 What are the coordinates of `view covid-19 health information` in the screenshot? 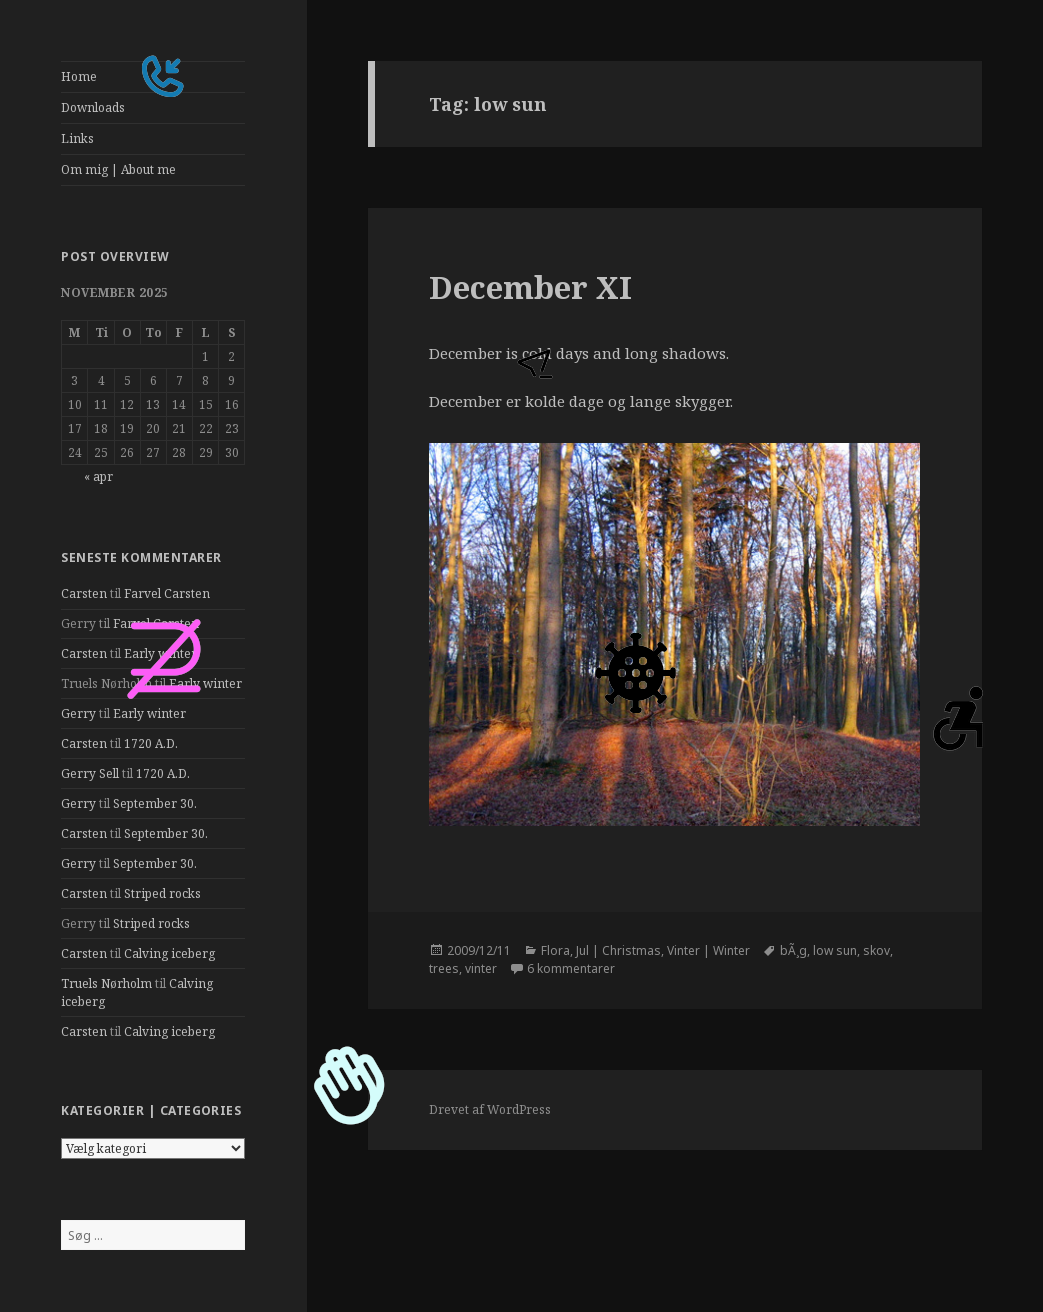 It's located at (636, 673).